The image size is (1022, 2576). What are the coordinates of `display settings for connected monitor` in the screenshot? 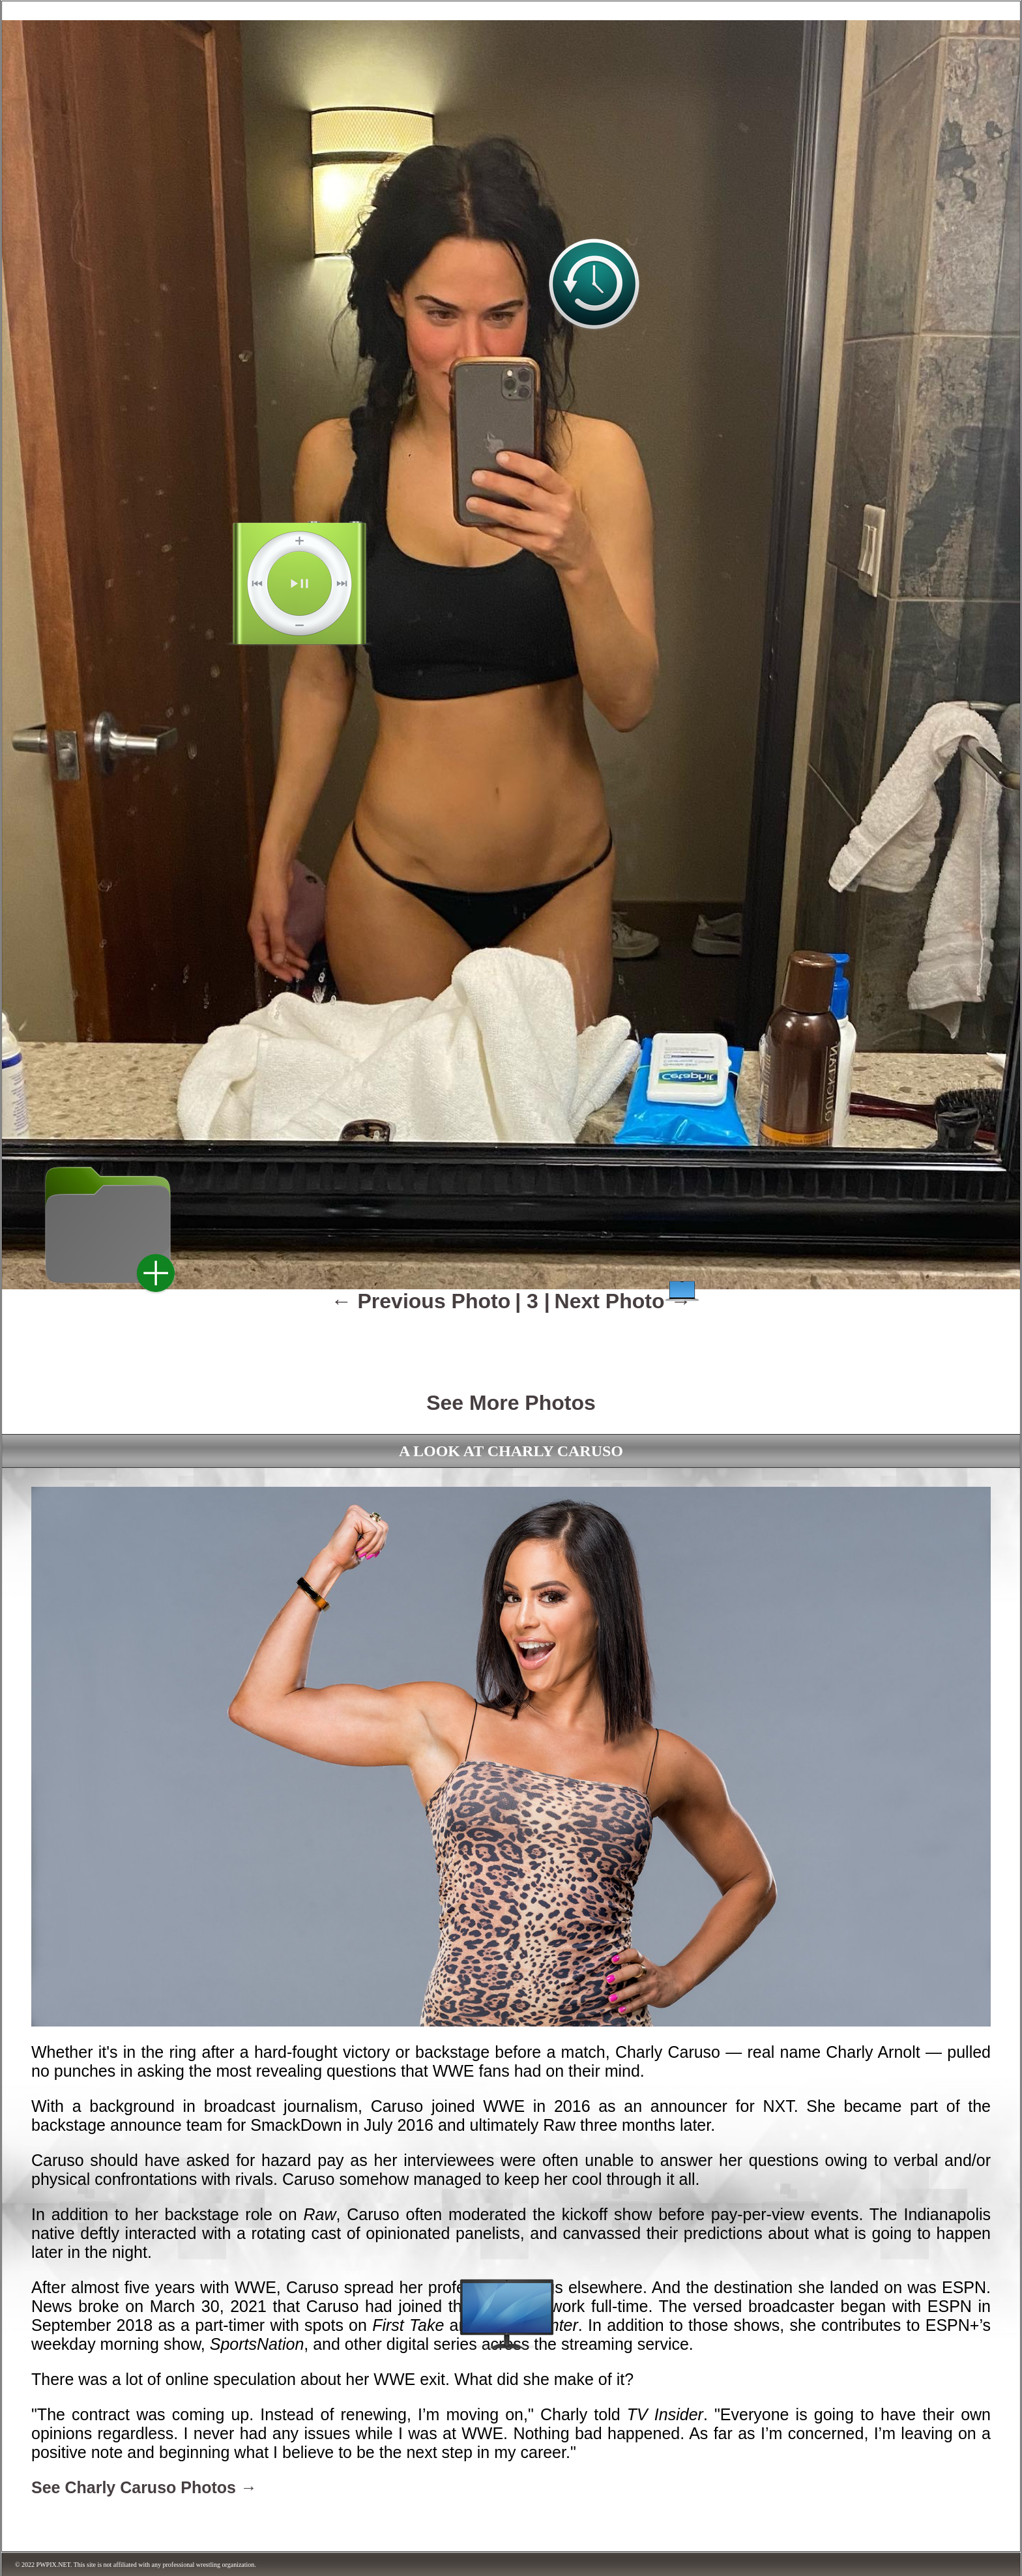 It's located at (506, 2304).